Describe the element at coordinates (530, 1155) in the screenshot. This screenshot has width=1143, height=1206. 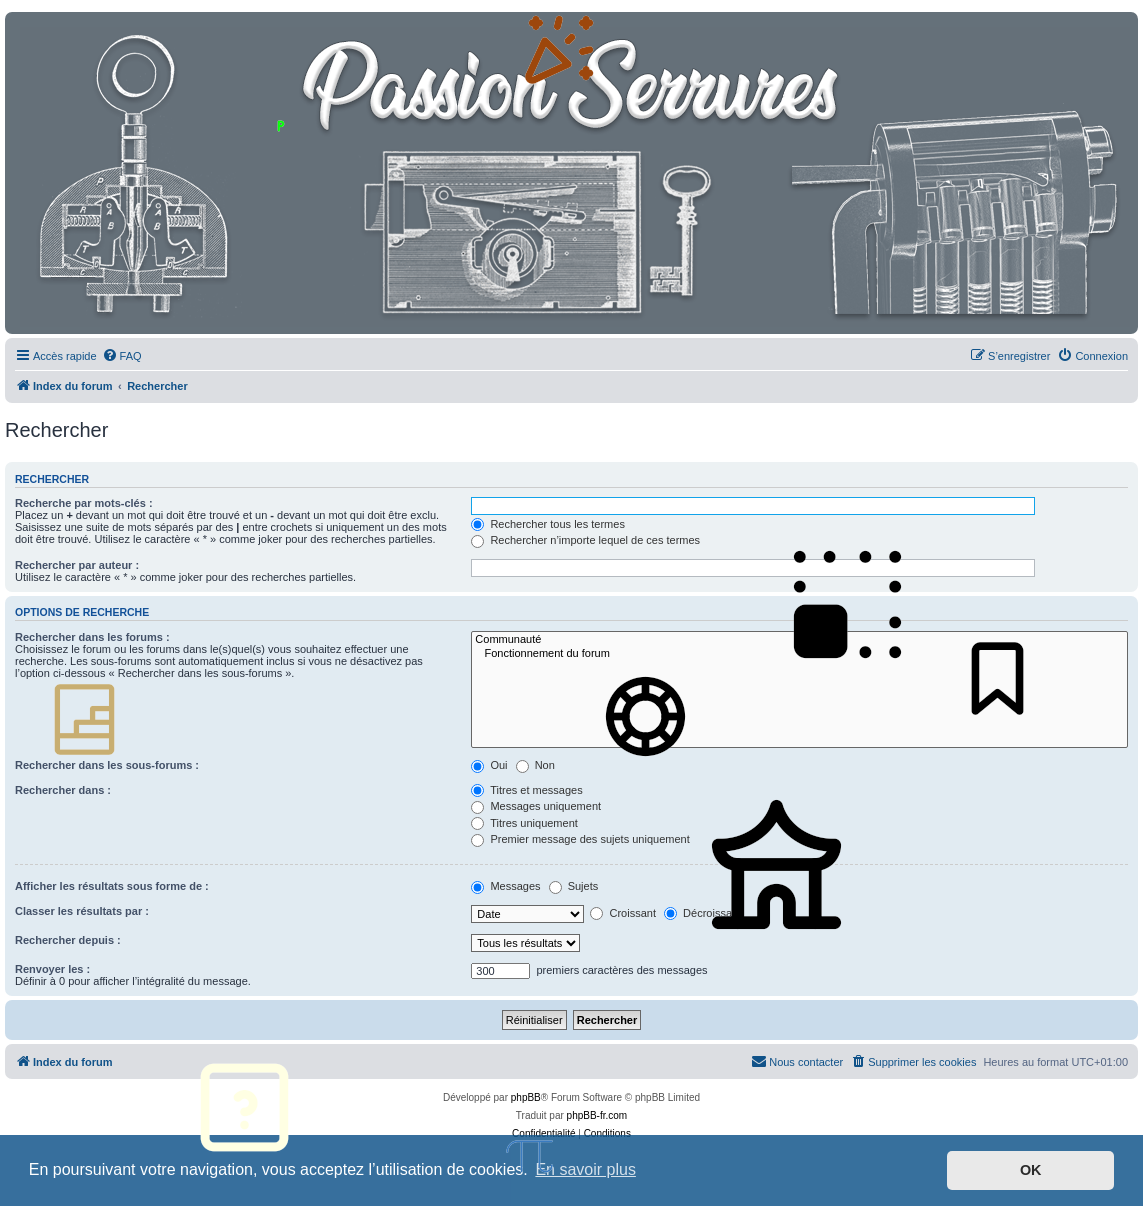
I see `access mathematical or scientific calculator functions` at that location.